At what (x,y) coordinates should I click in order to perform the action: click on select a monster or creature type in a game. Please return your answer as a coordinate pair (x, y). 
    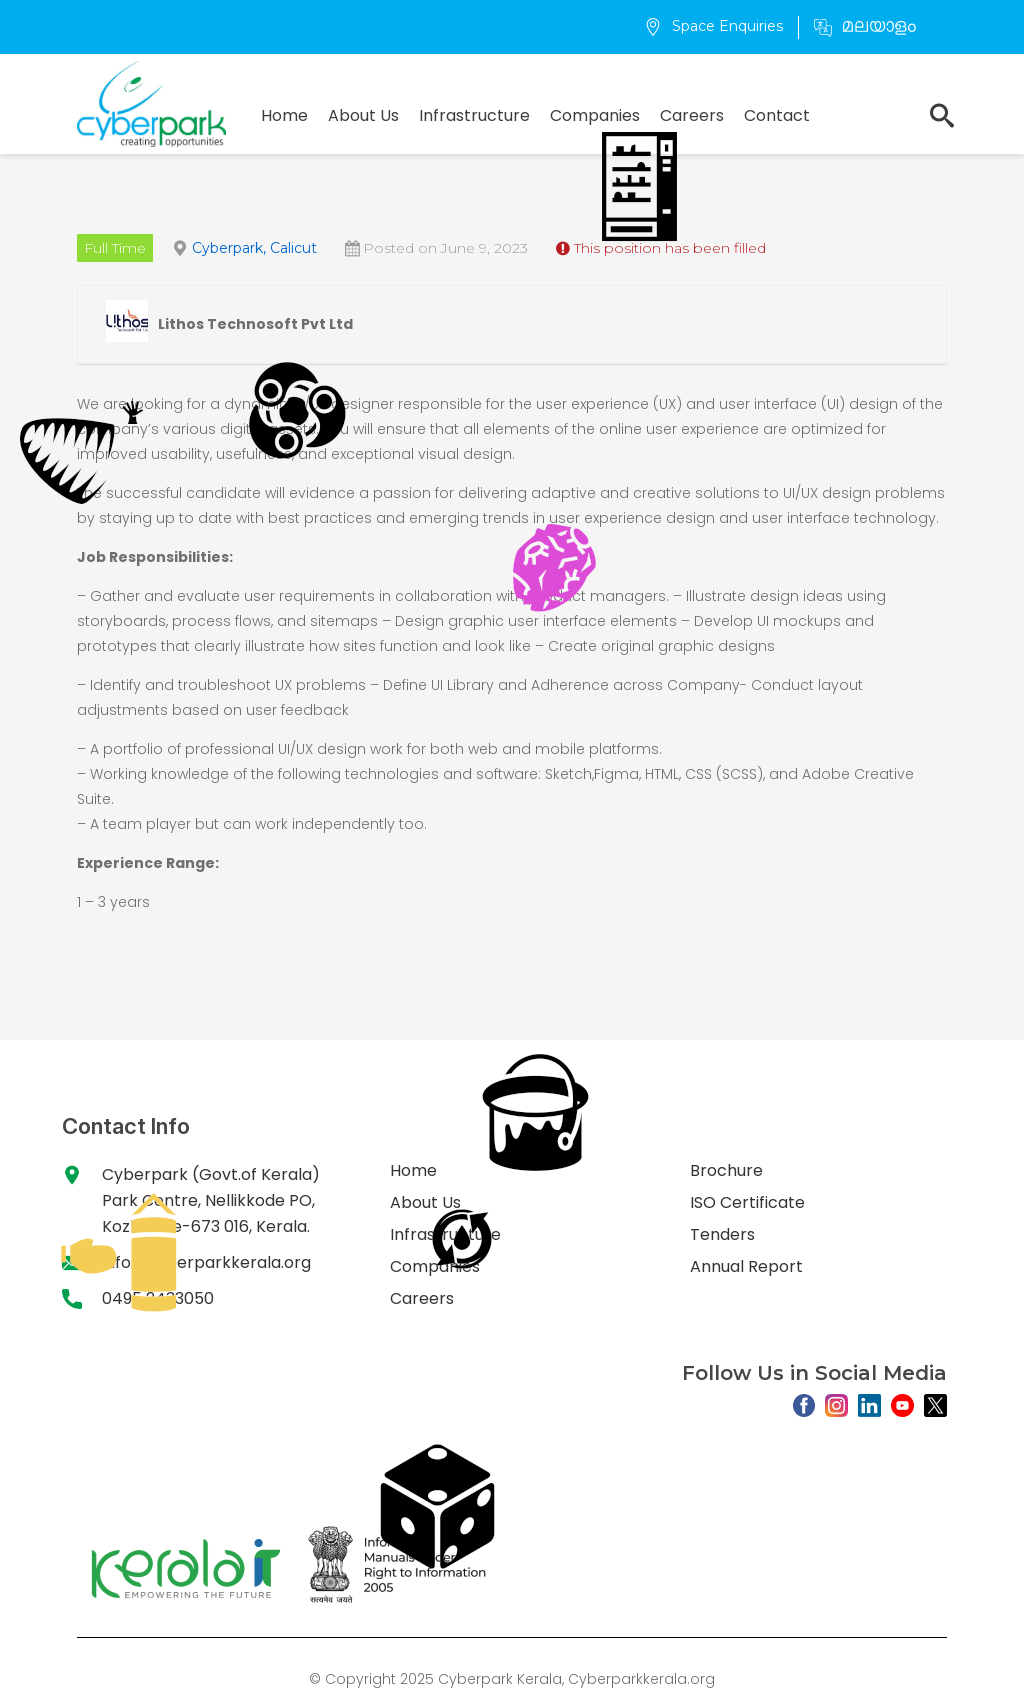
    Looking at the image, I should click on (67, 459).